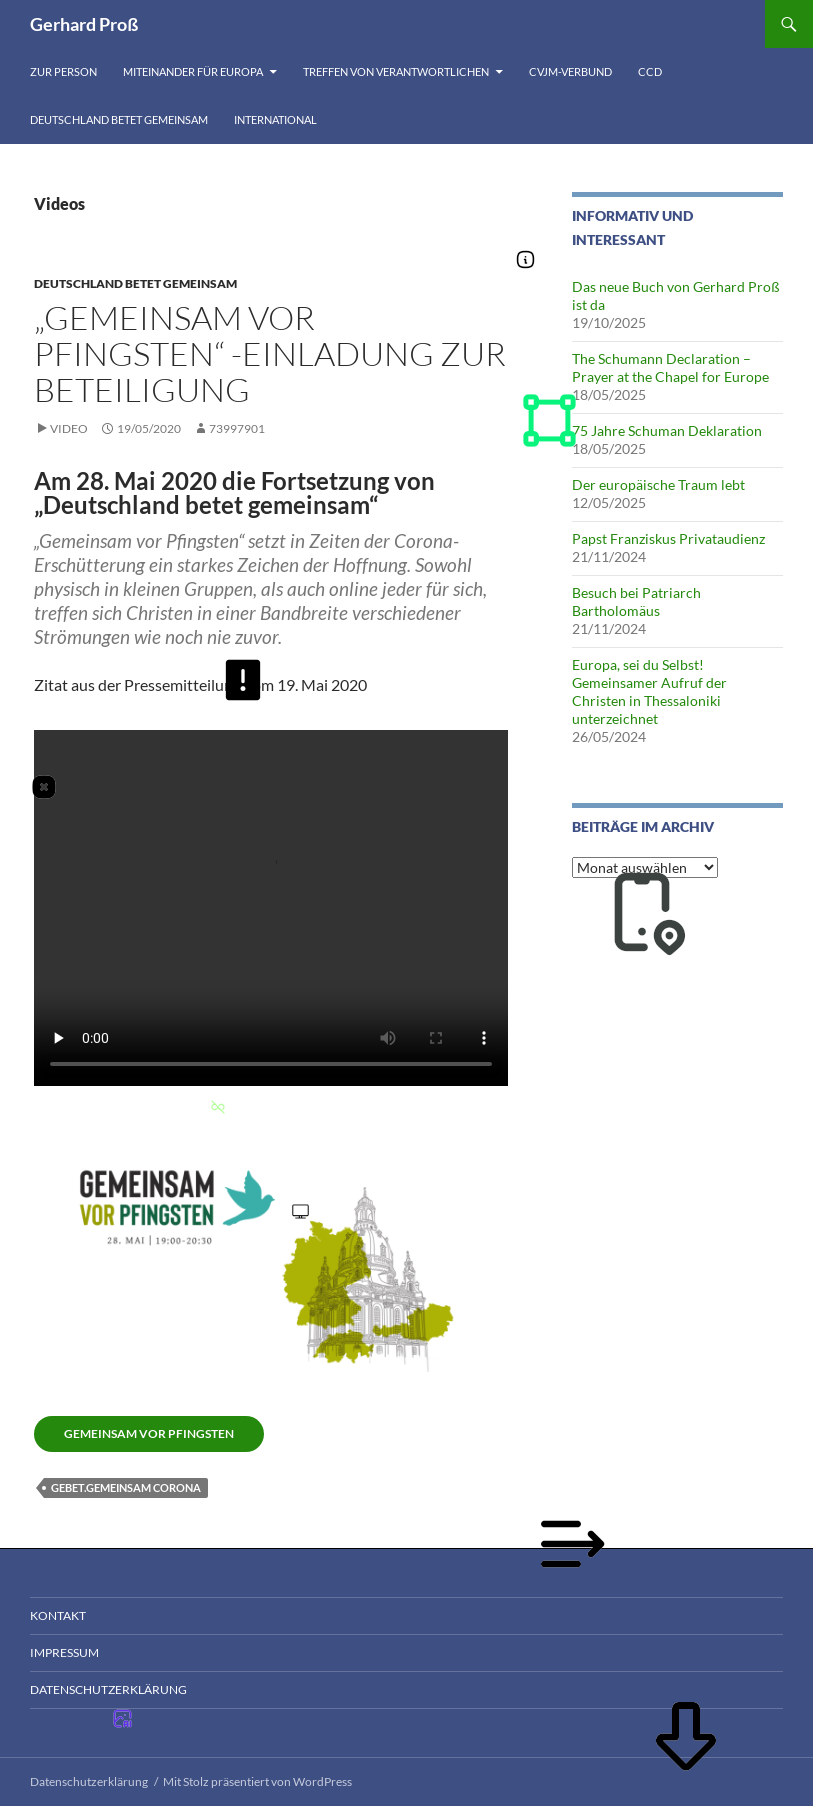 The height and width of the screenshot is (1806, 813). I want to click on disable text wrapping in editor, so click(571, 1544).